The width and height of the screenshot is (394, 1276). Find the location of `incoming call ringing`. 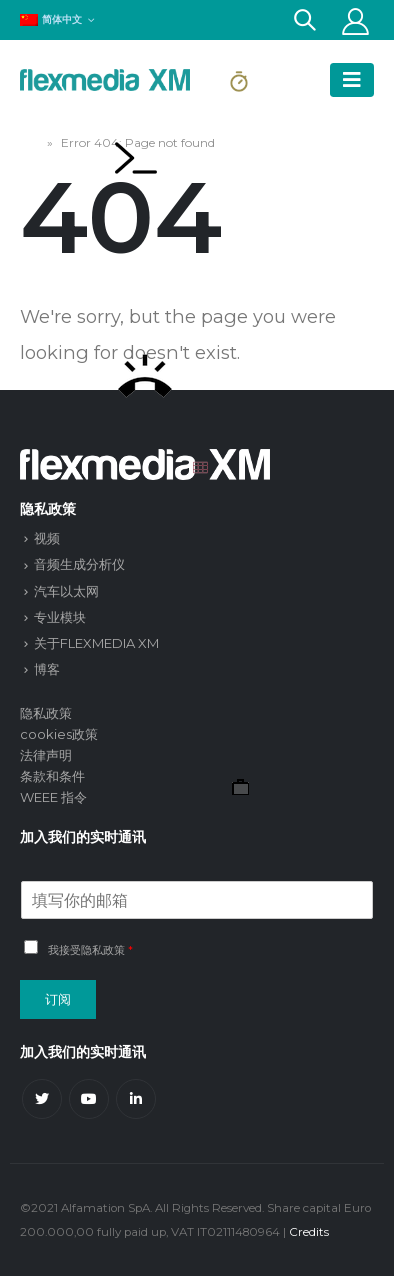

incoming call ringing is located at coordinates (145, 377).